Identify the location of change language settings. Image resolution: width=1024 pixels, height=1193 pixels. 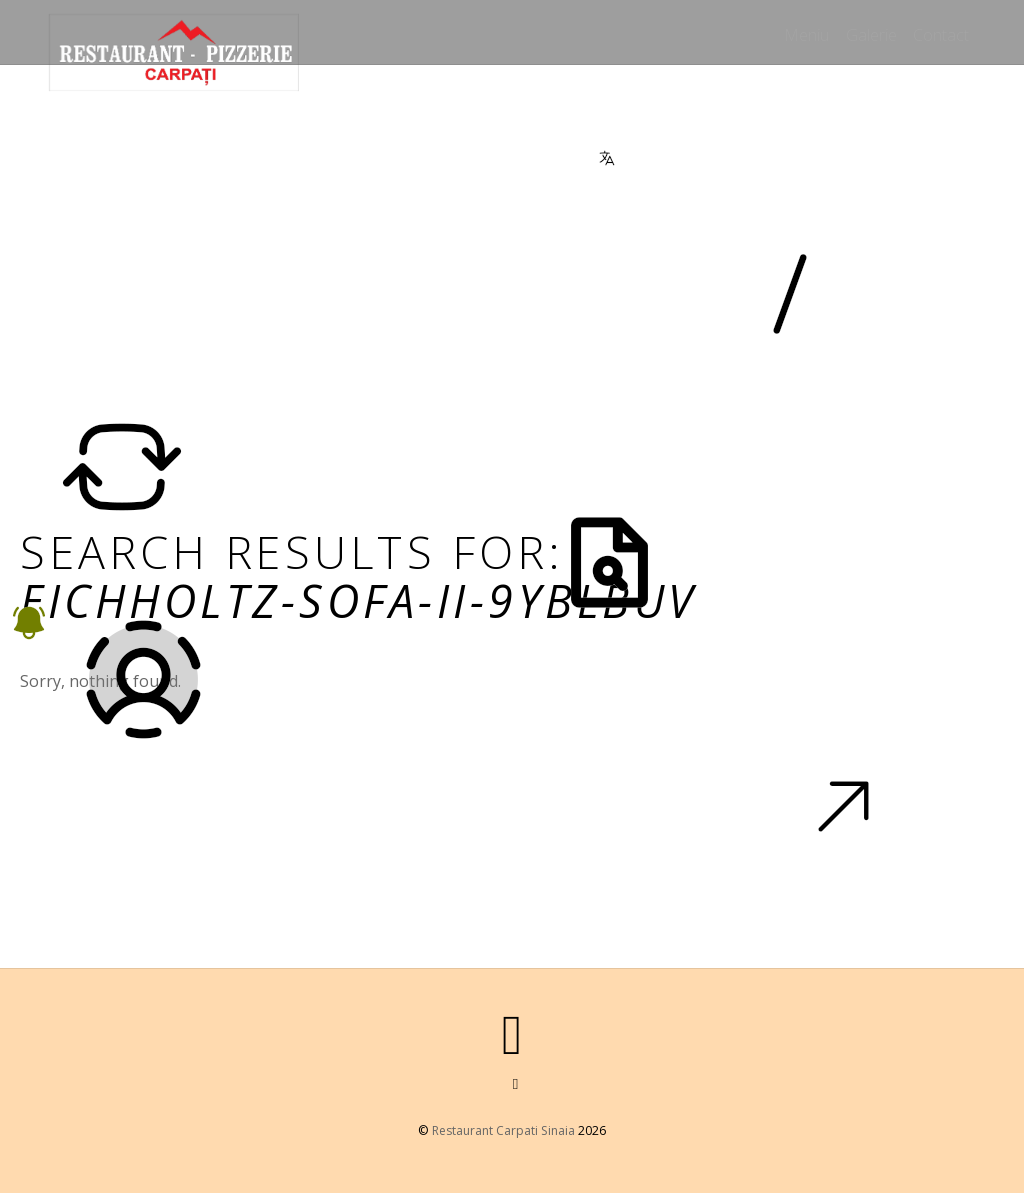
(607, 158).